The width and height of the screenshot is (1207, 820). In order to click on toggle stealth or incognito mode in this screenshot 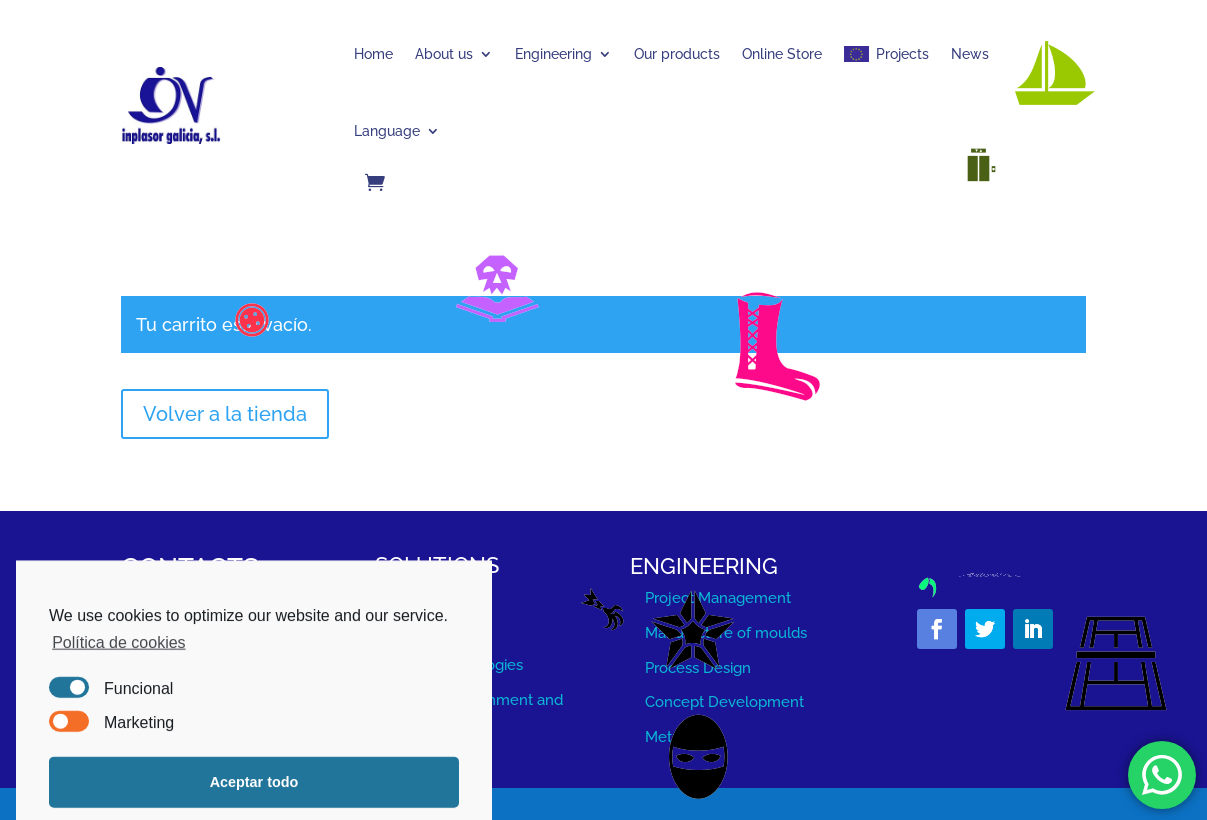, I will do `click(698, 756)`.